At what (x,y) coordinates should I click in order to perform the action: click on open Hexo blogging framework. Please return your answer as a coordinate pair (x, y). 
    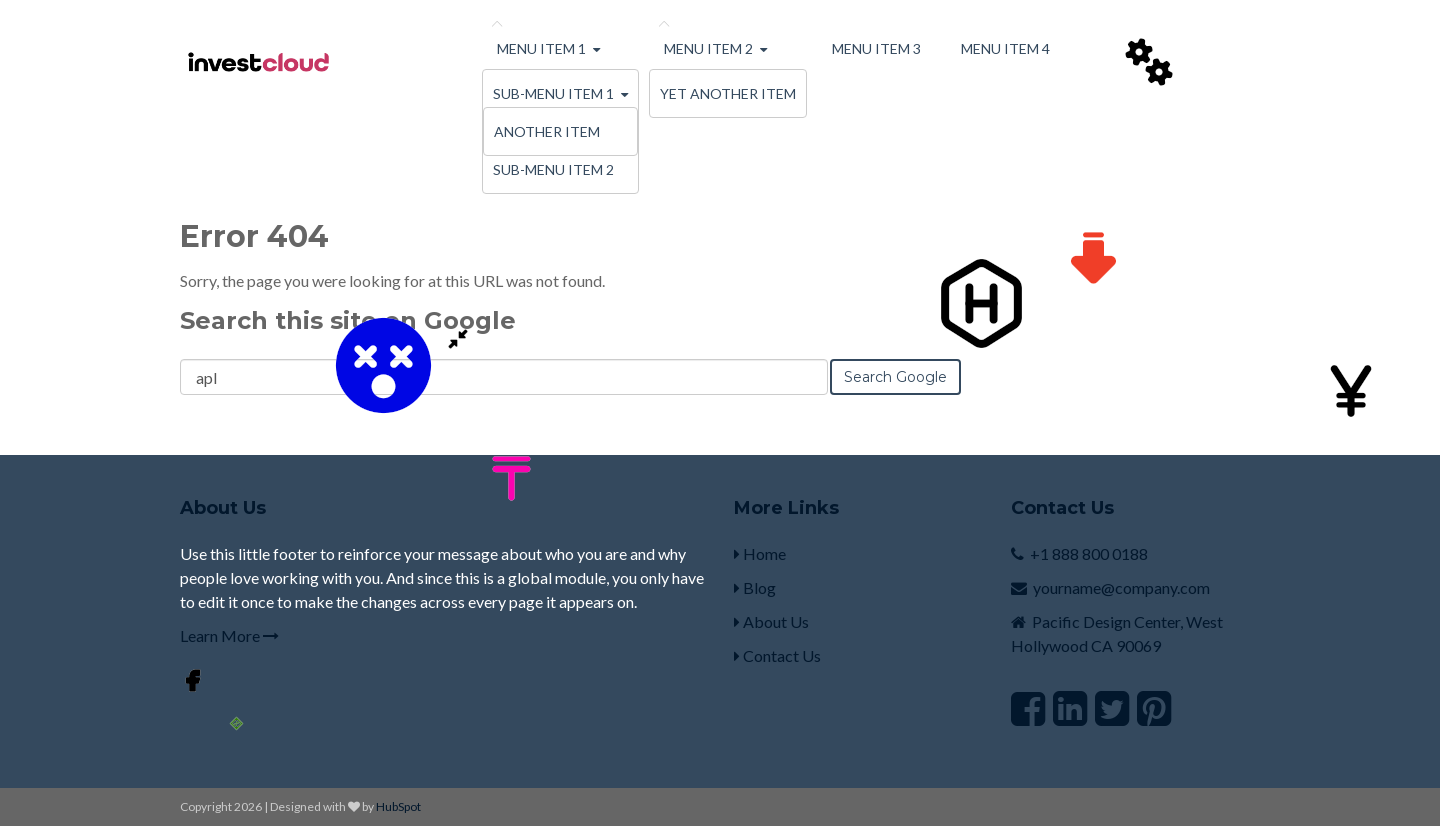
    Looking at the image, I should click on (981, 303).